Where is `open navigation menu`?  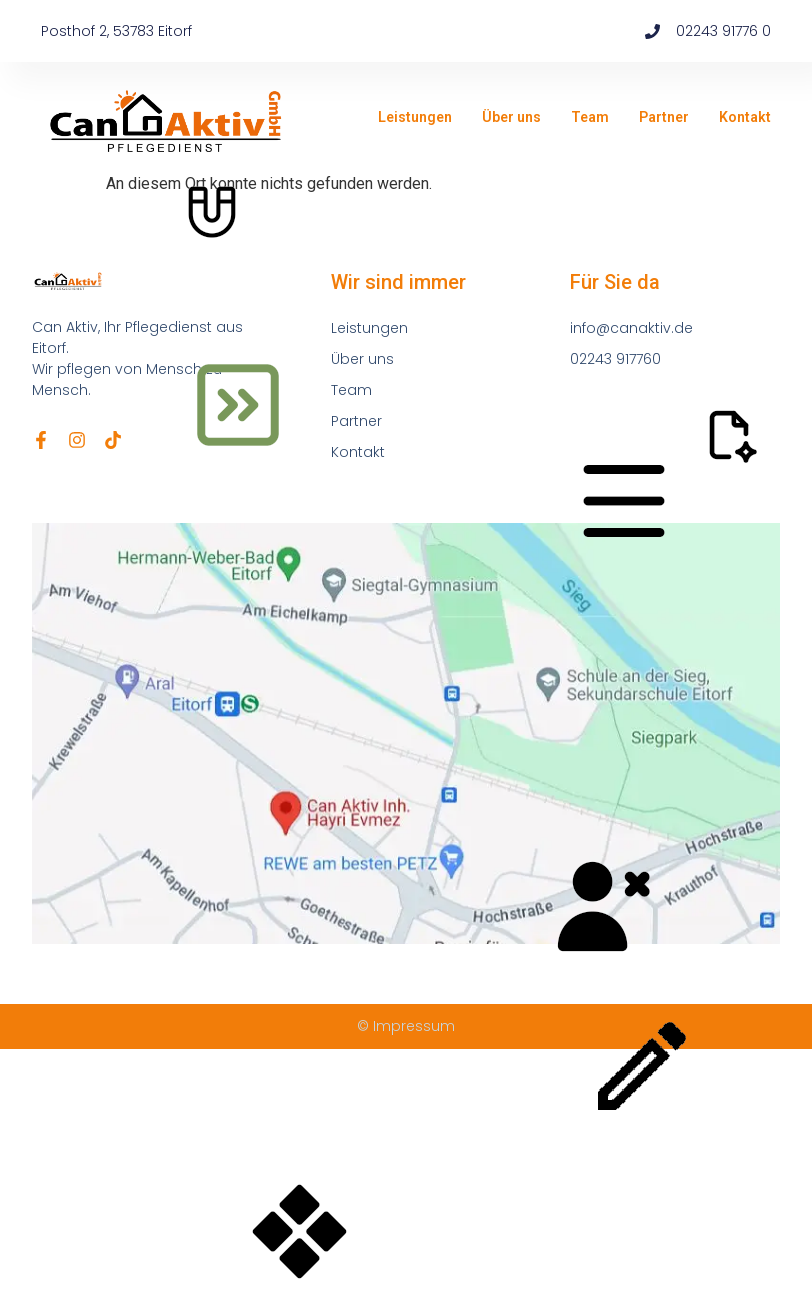 open navigation menu is located at coordinates (624, 501).